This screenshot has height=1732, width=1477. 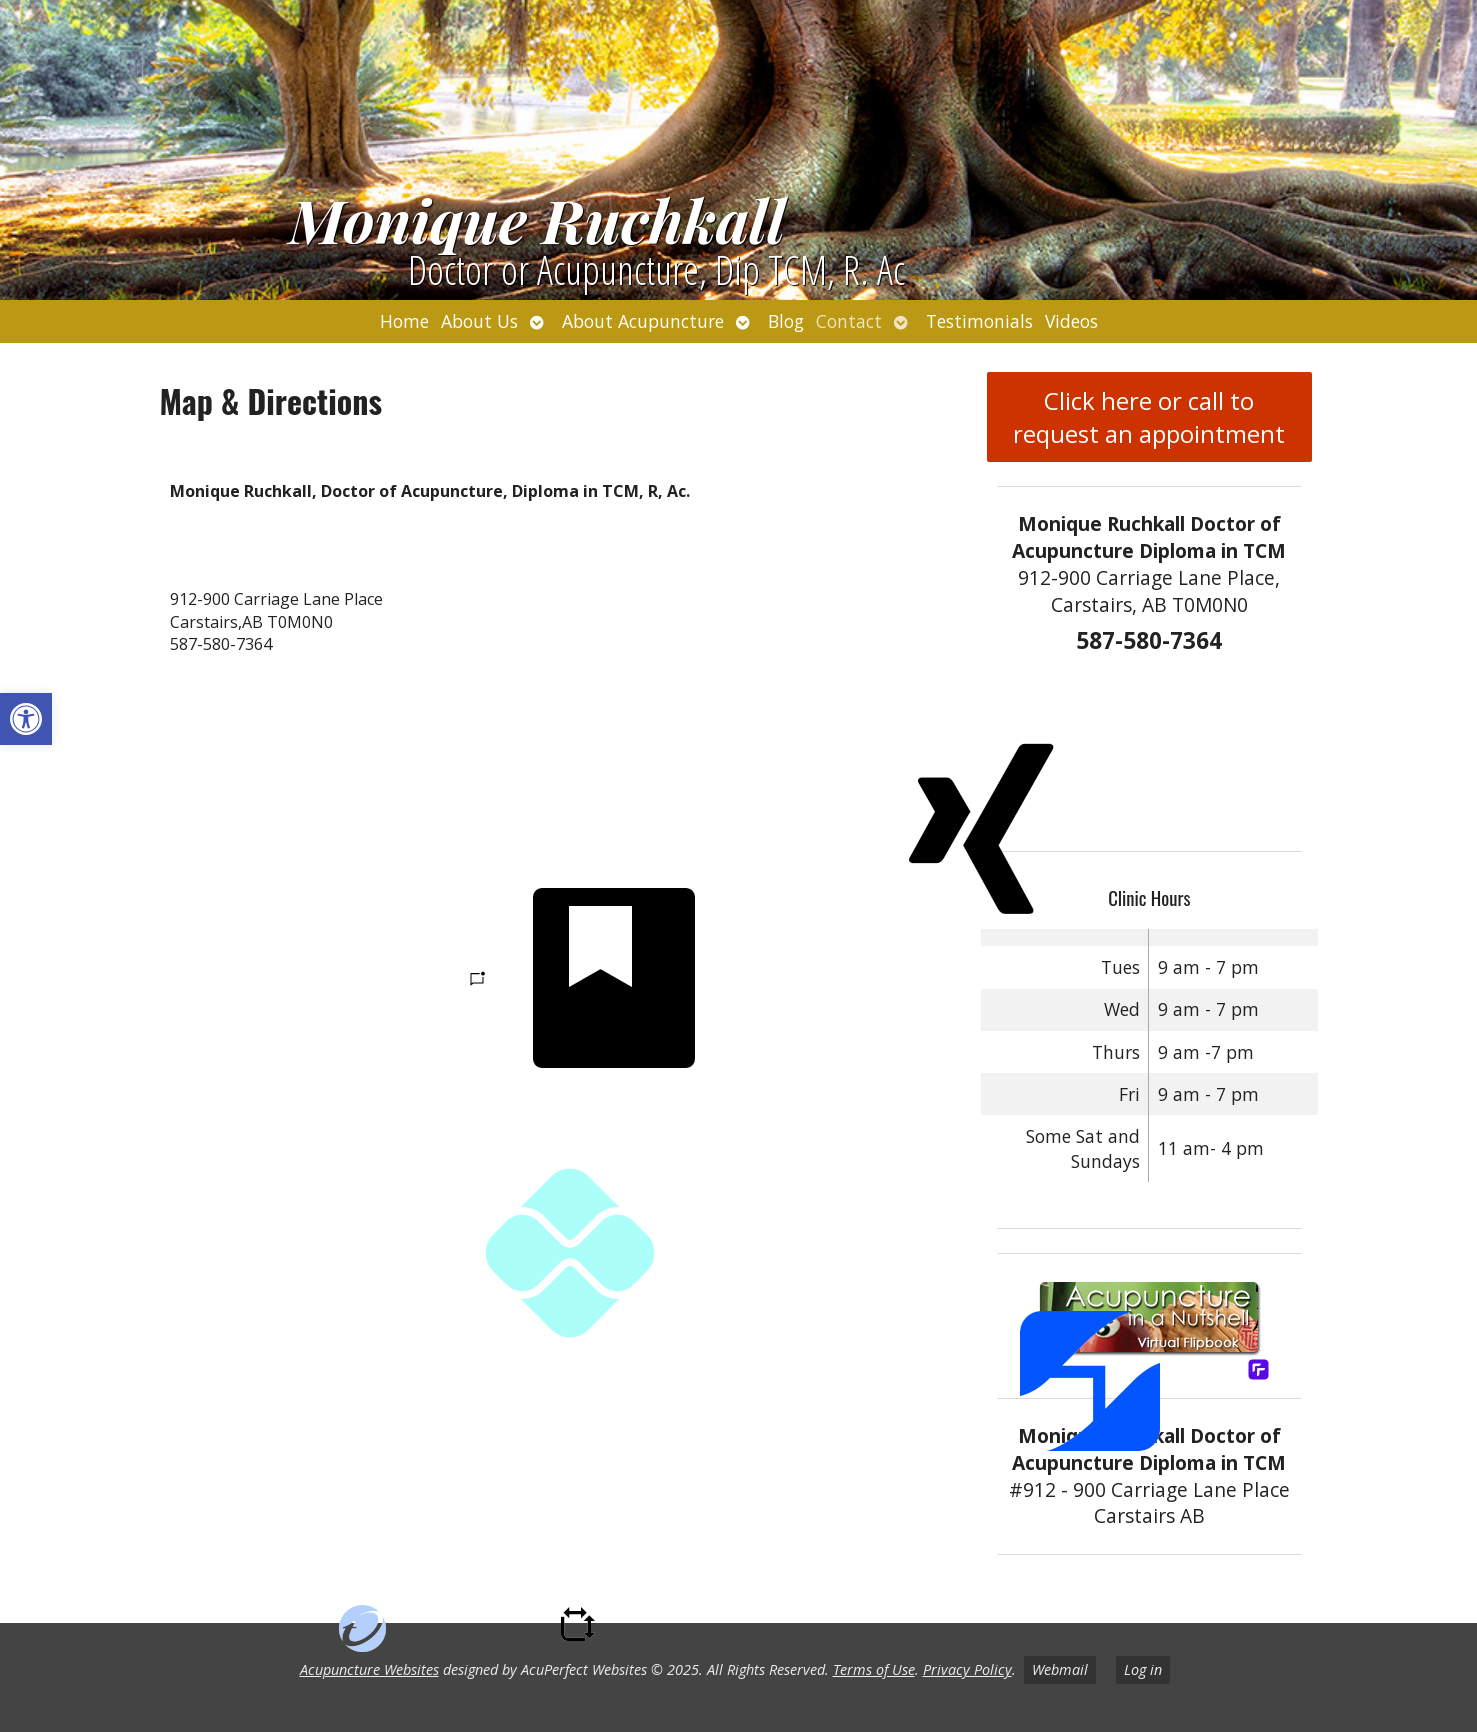 I want to click on adjust custom dimensions or size, so click(x=576, y=1626).